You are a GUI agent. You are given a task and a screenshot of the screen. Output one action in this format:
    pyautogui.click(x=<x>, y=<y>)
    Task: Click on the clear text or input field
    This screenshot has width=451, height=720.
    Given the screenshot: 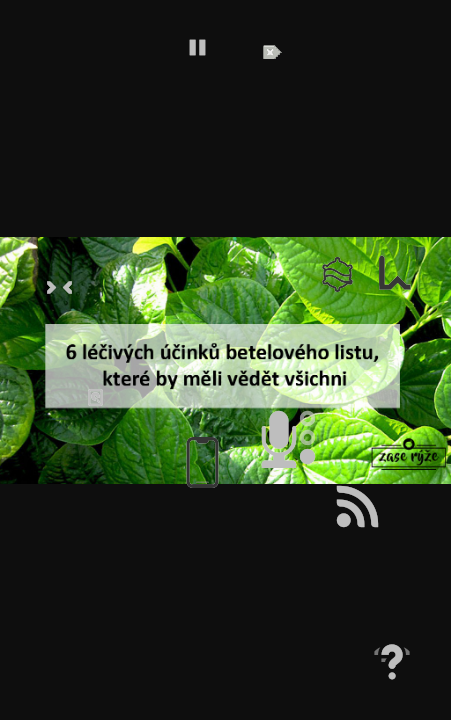 What is the action you would take?
    pyautogui.click(x=273, y=52)
    